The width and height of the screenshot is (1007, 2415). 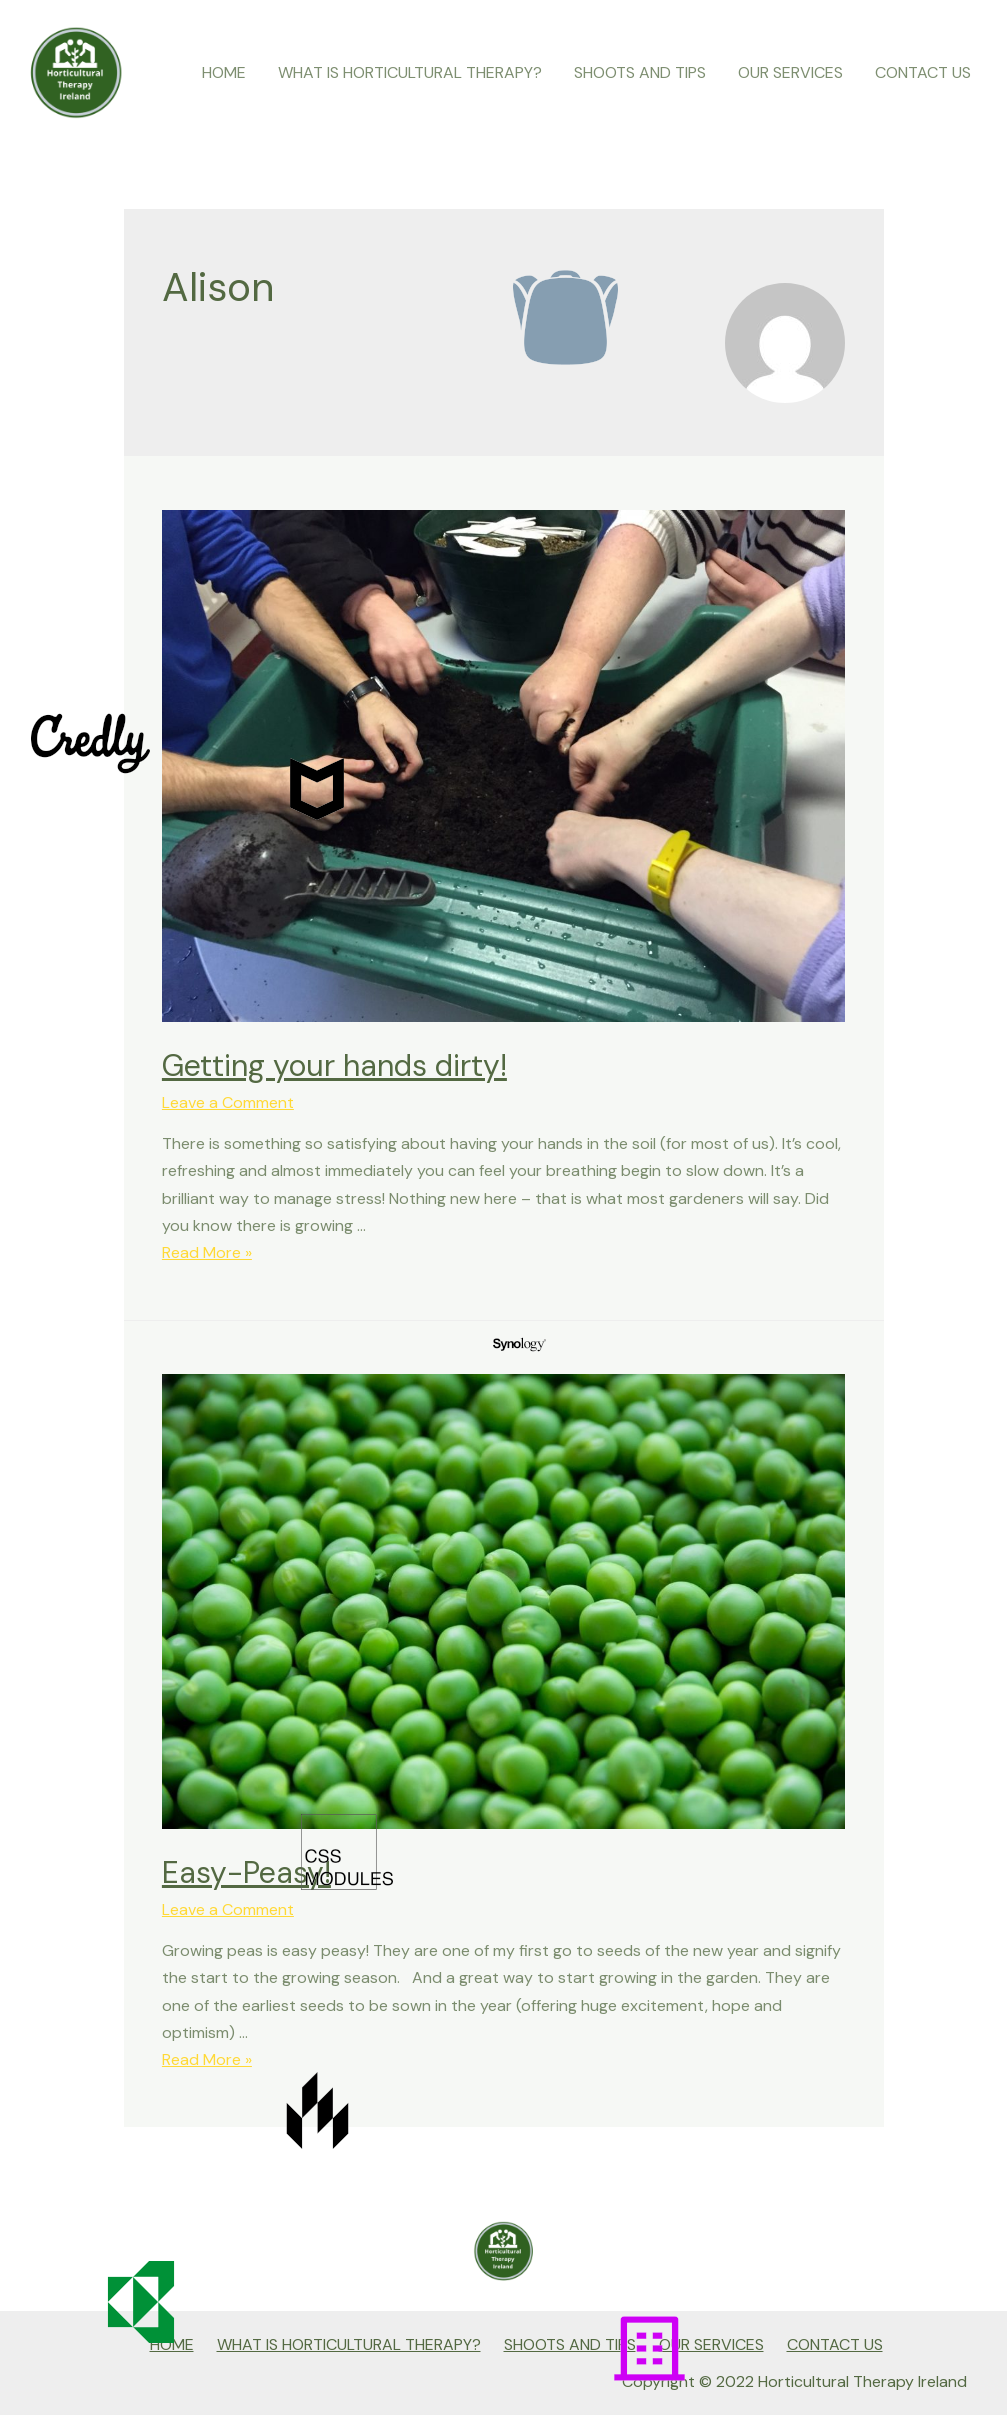 I want to click on mcafee antivirus software logo, so click(x=317, y=789).